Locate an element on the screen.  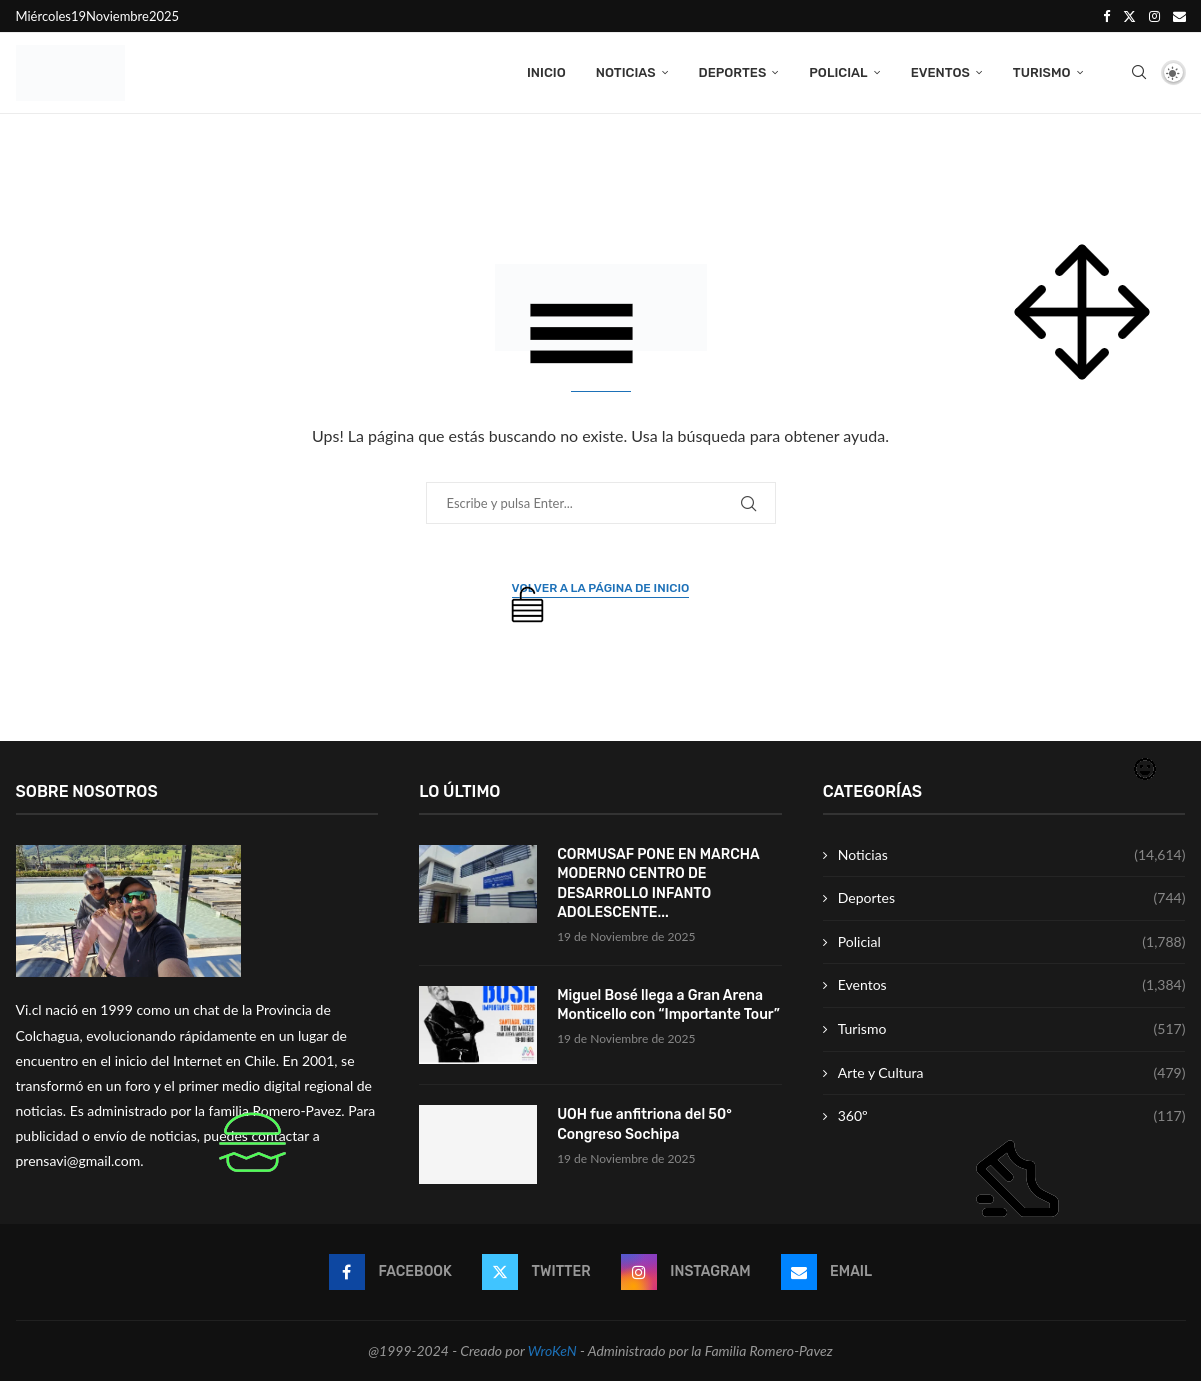
unlocked or unsecured state is located at coordinates (527, 606).